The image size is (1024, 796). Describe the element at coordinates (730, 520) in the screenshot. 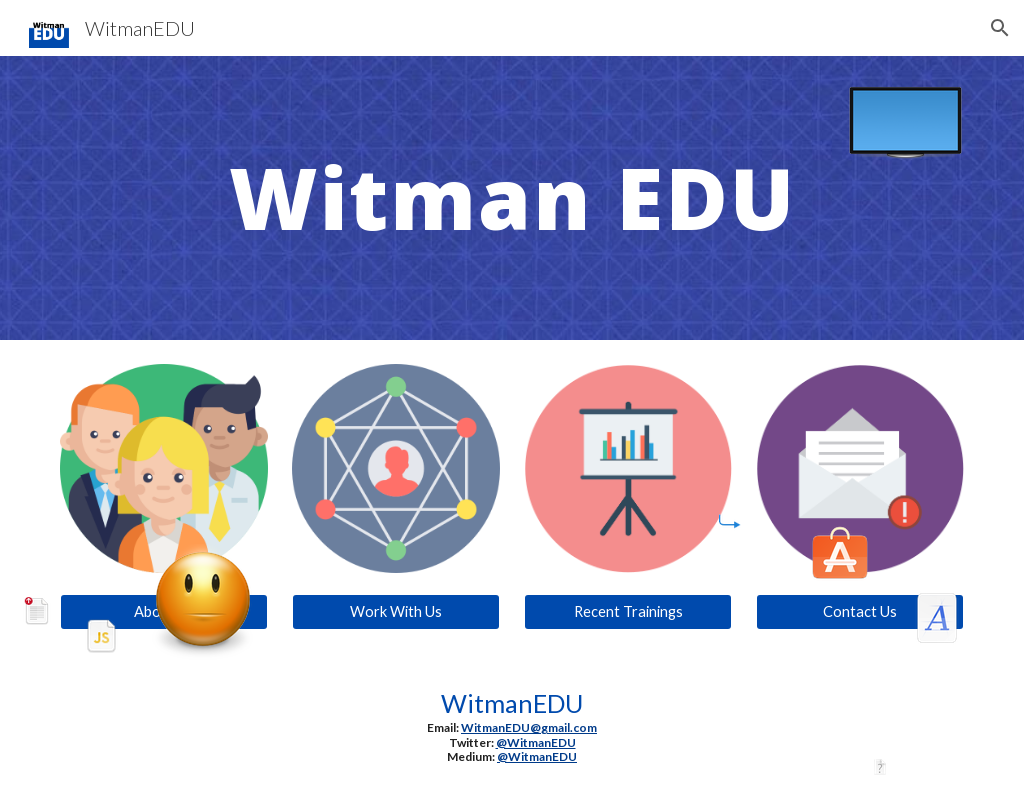

I see `forward this email to another recipient` at that location.